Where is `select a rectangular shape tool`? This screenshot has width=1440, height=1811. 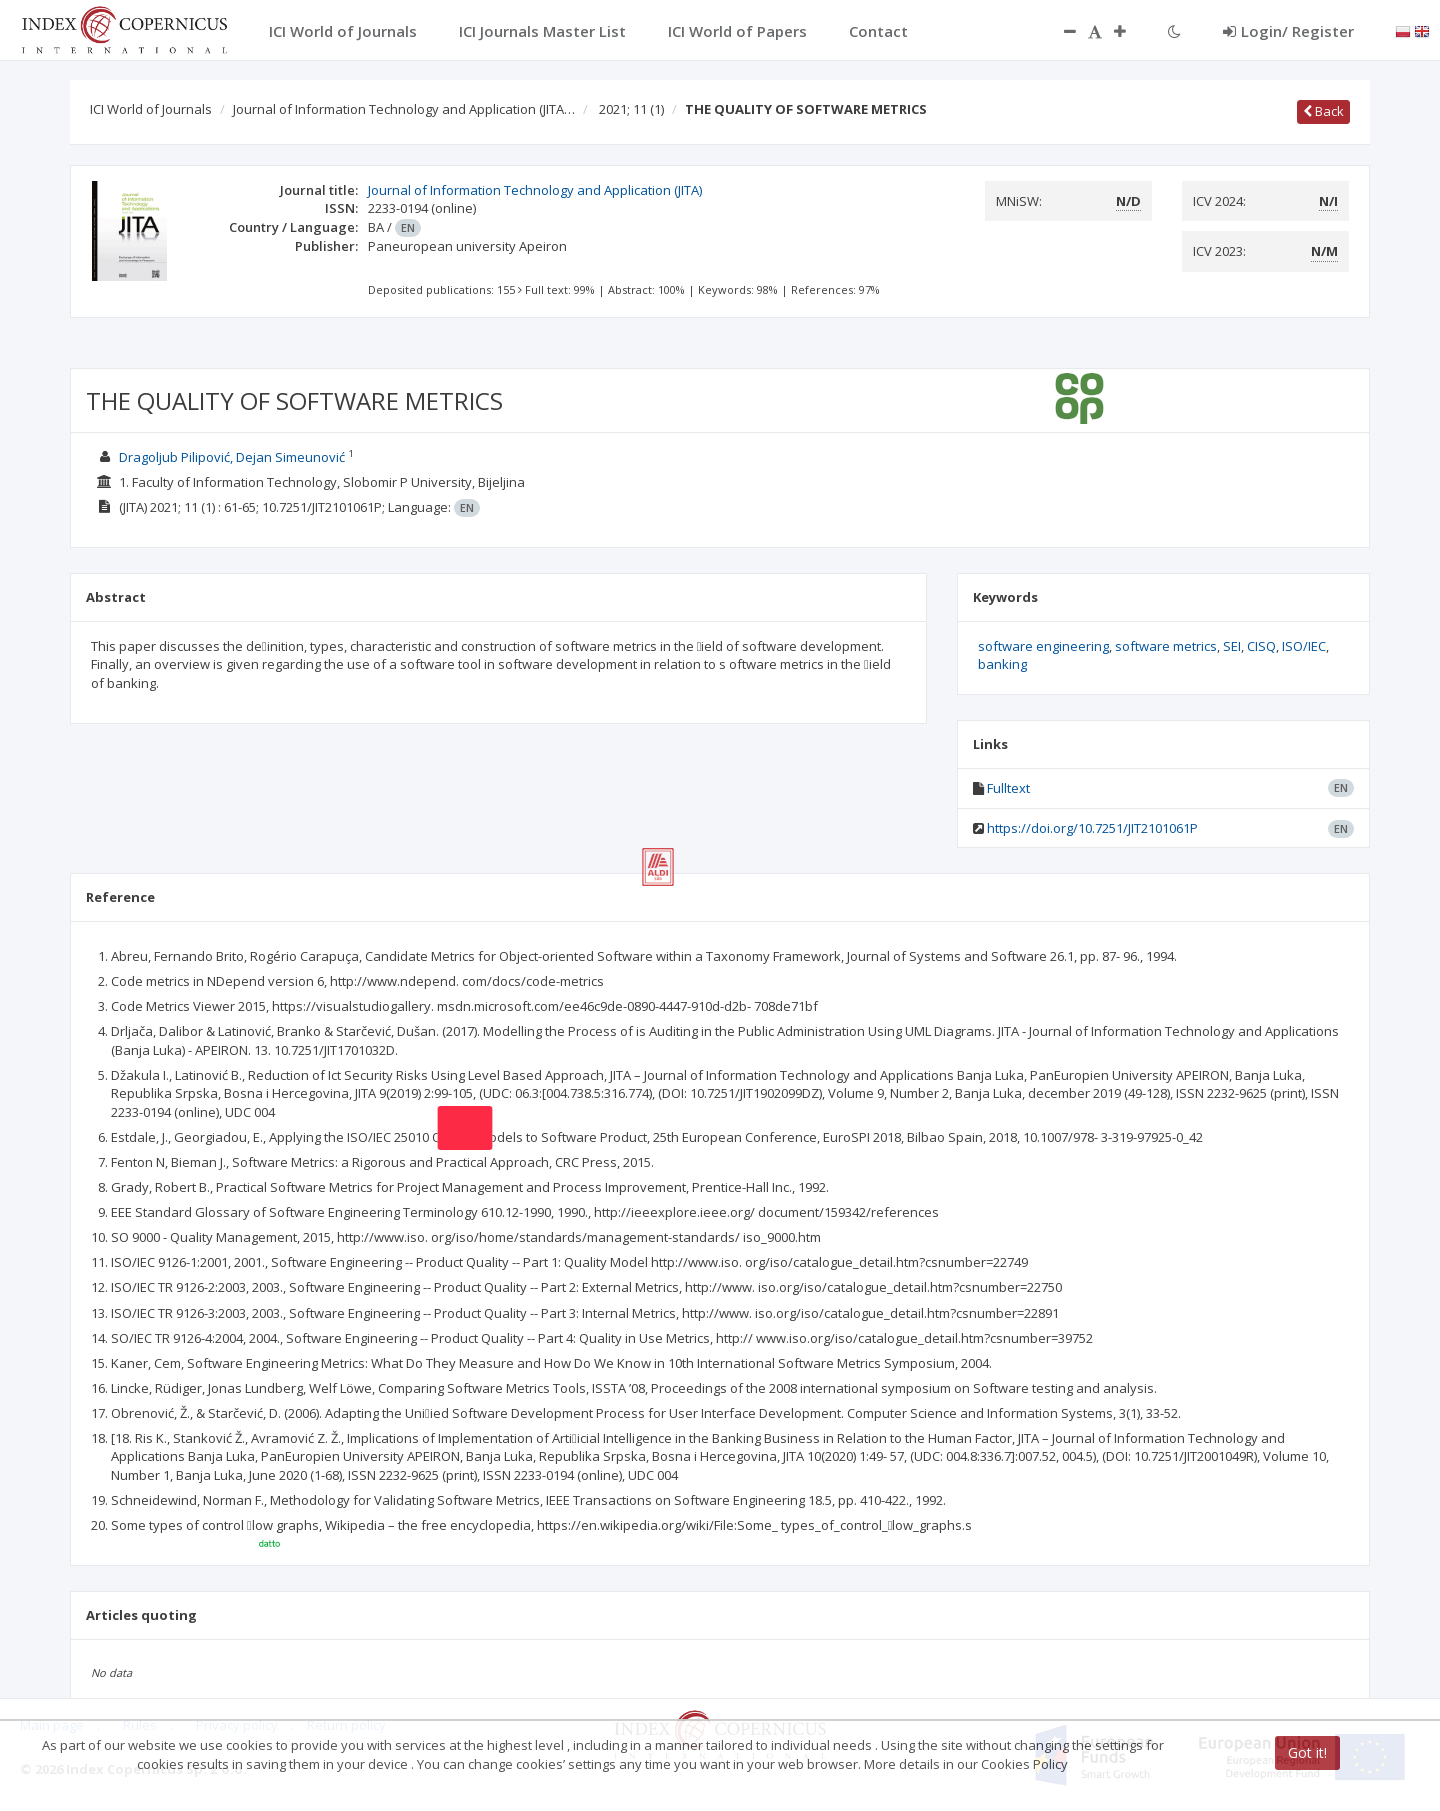 select a rectangular shape tool is located at coordinates (465, 1128).